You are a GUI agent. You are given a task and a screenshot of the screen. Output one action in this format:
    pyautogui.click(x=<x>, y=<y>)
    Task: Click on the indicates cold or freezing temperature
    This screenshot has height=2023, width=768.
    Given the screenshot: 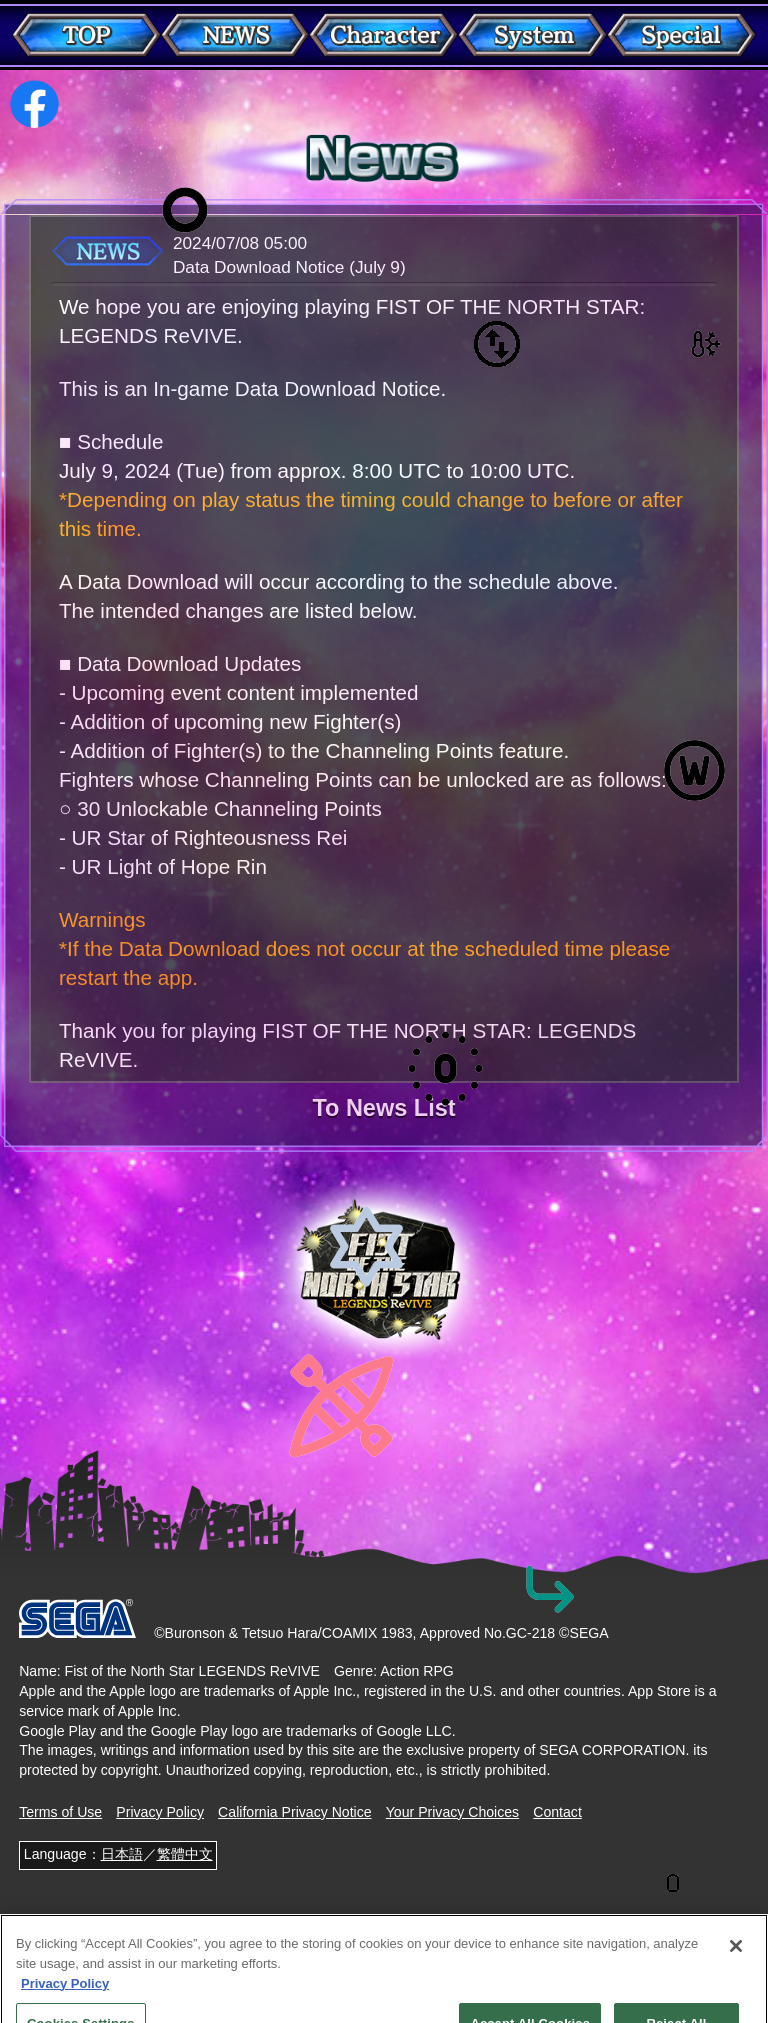 What is the action you would take?
    pyautogui.click(x=706, y=344)
    